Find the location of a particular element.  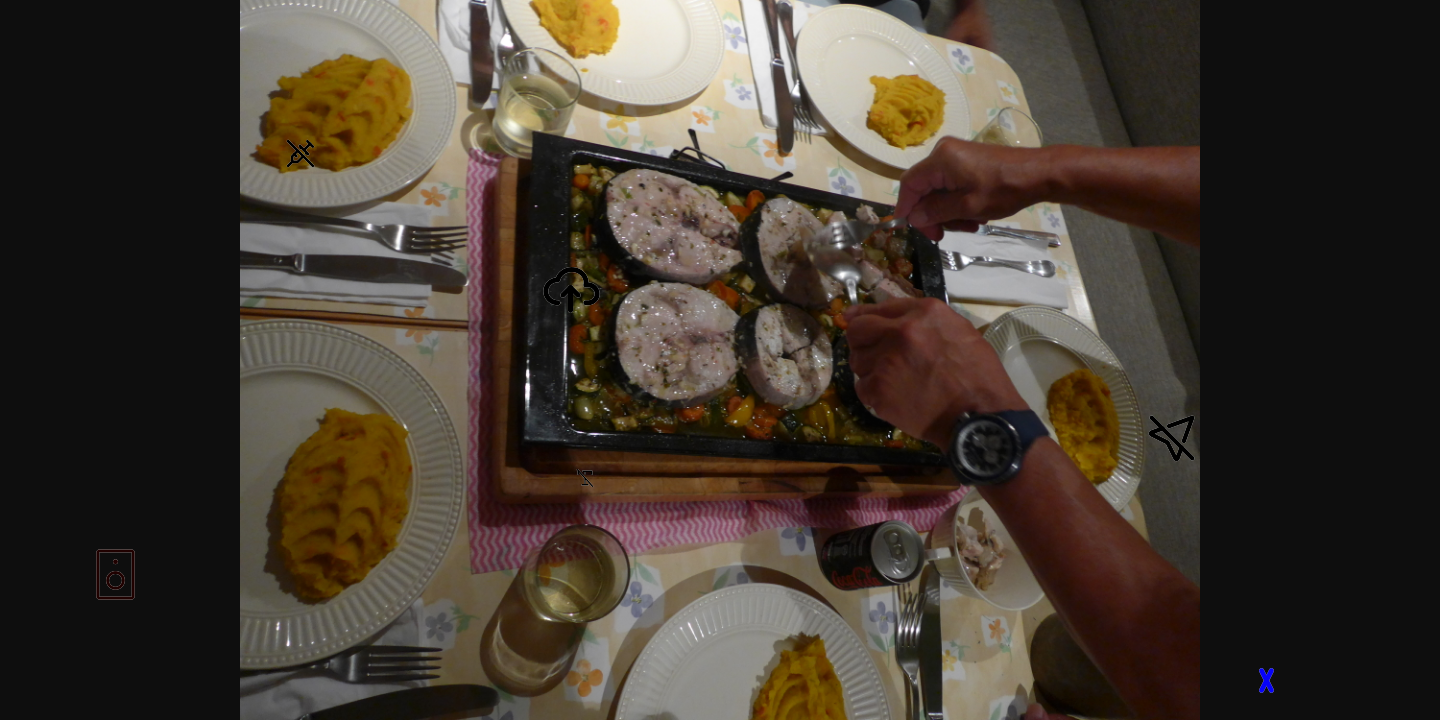

location services disabled is located at coordinates (1172, 438).